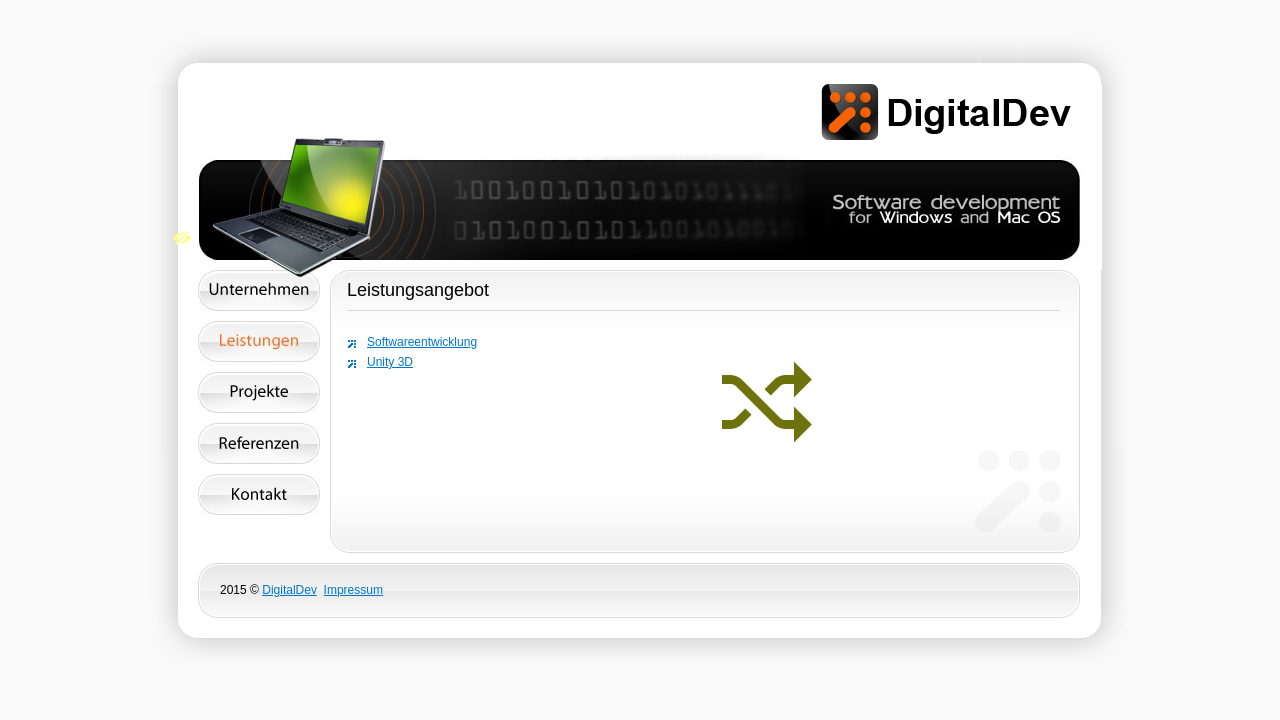  What do you see at coordinates (182, 238) in the screenshot?
I see `hide password or sensitive content` at bounding box center [182, 238].